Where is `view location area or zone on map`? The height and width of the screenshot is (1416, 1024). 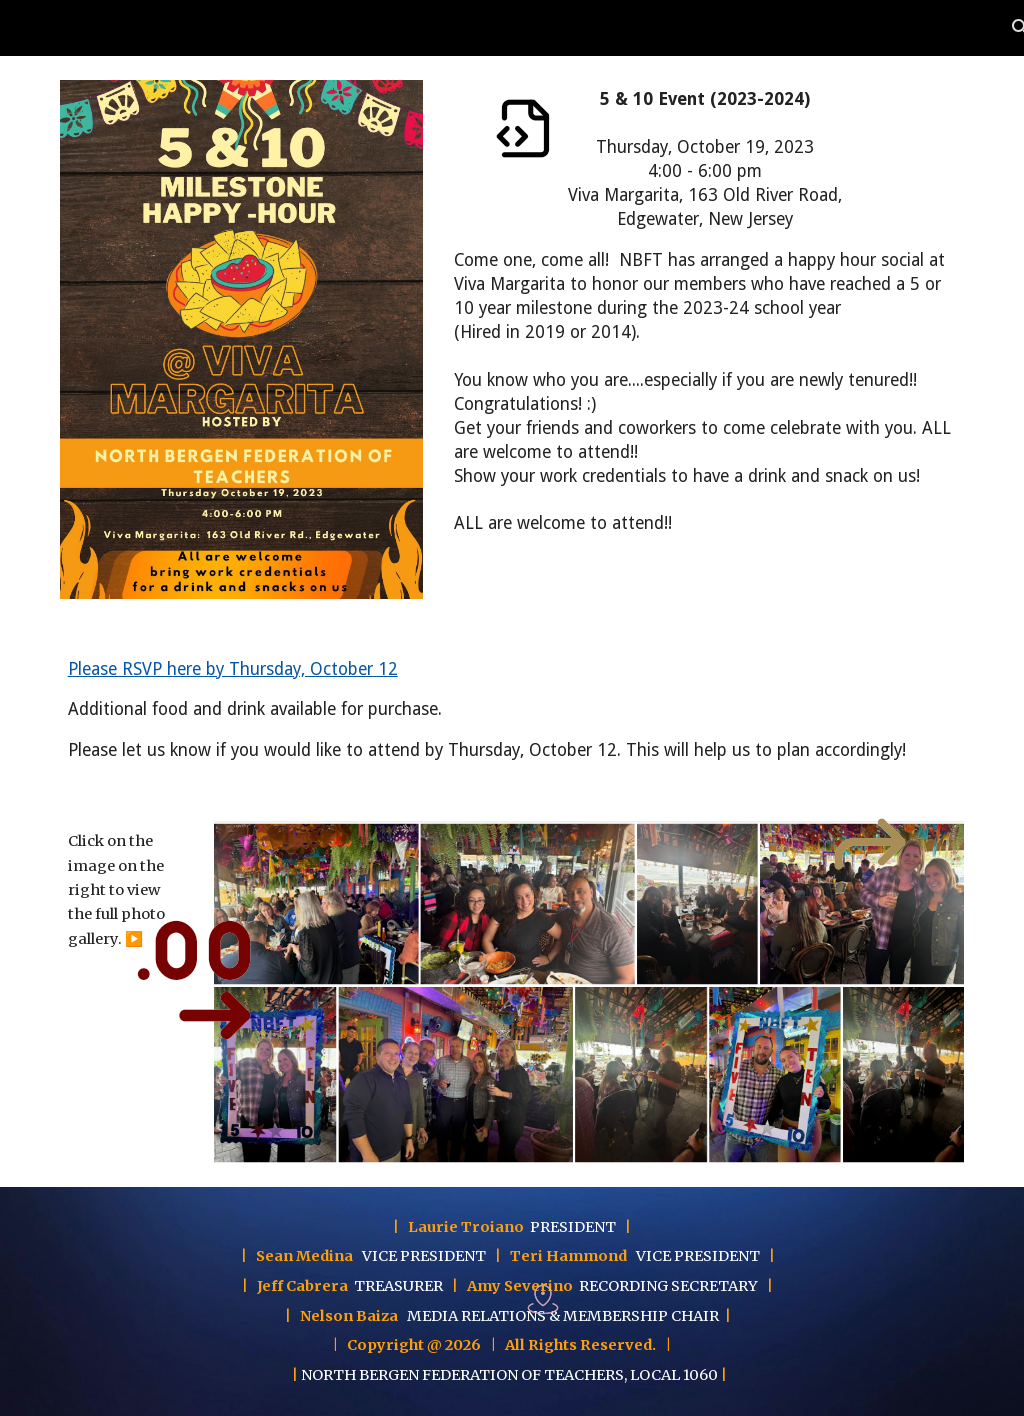
view location area or zone on map is located at coordinates (543, 1300).